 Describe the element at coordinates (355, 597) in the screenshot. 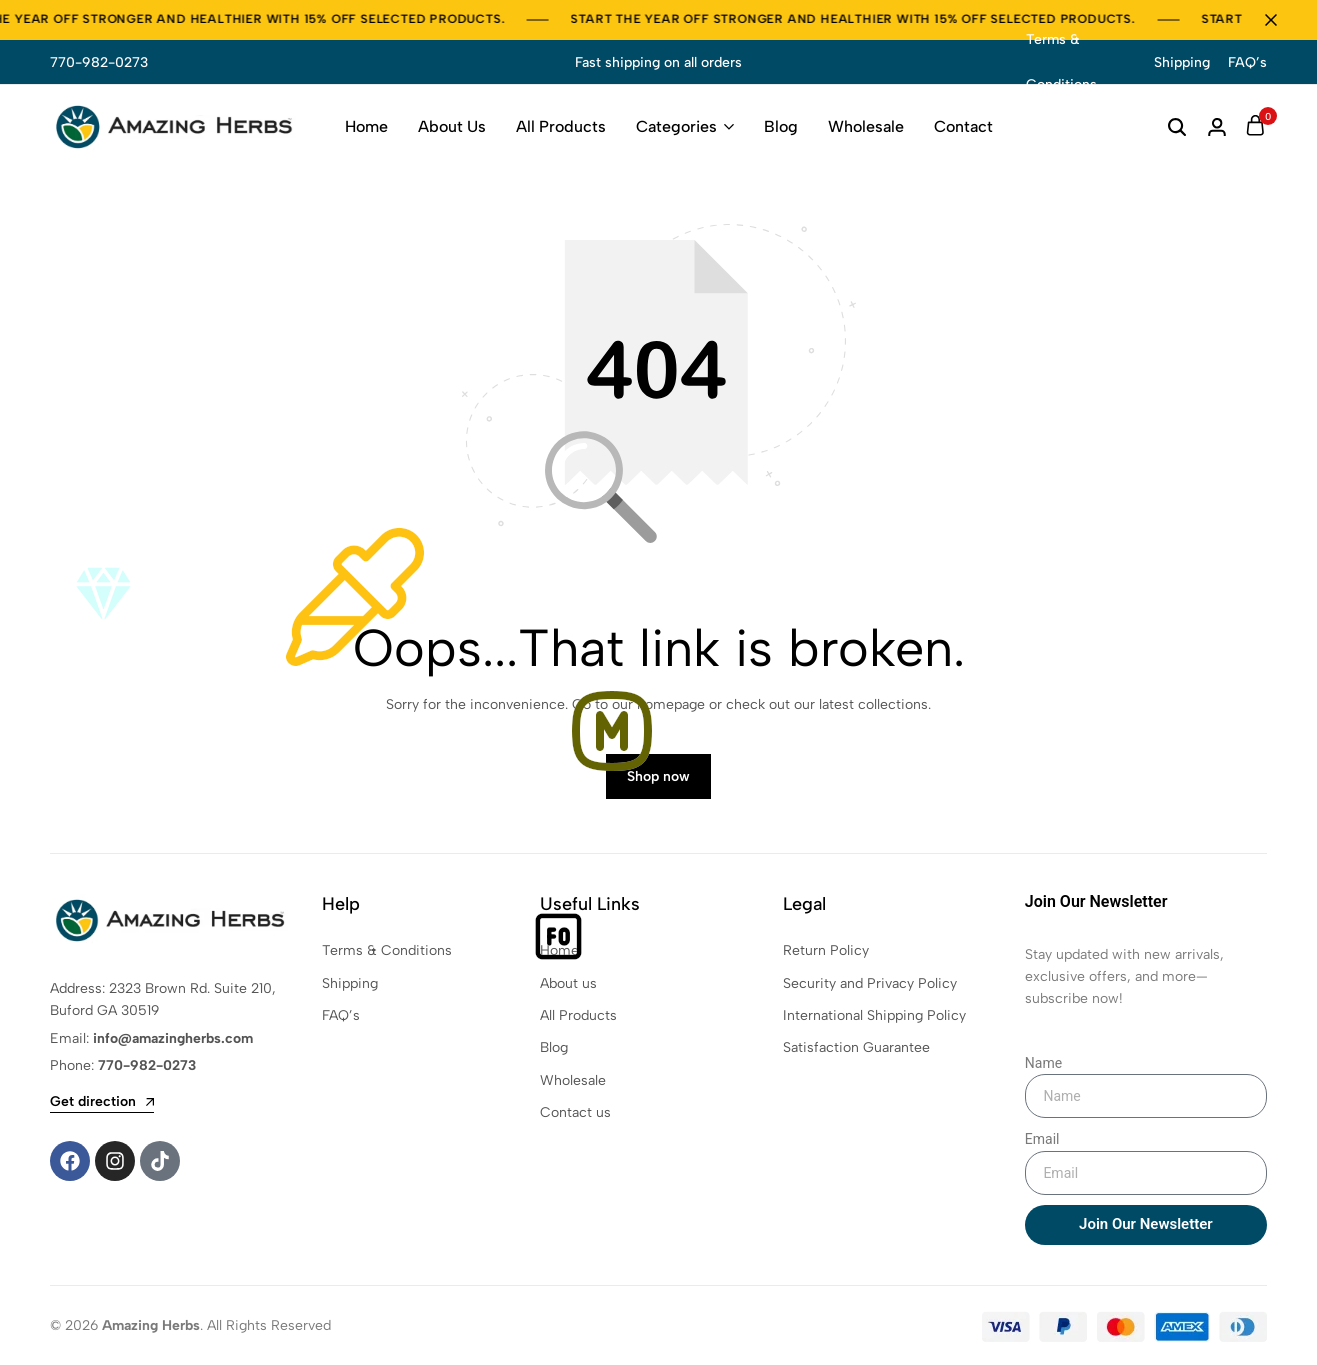

I see `pick a color from the screen` at that location.